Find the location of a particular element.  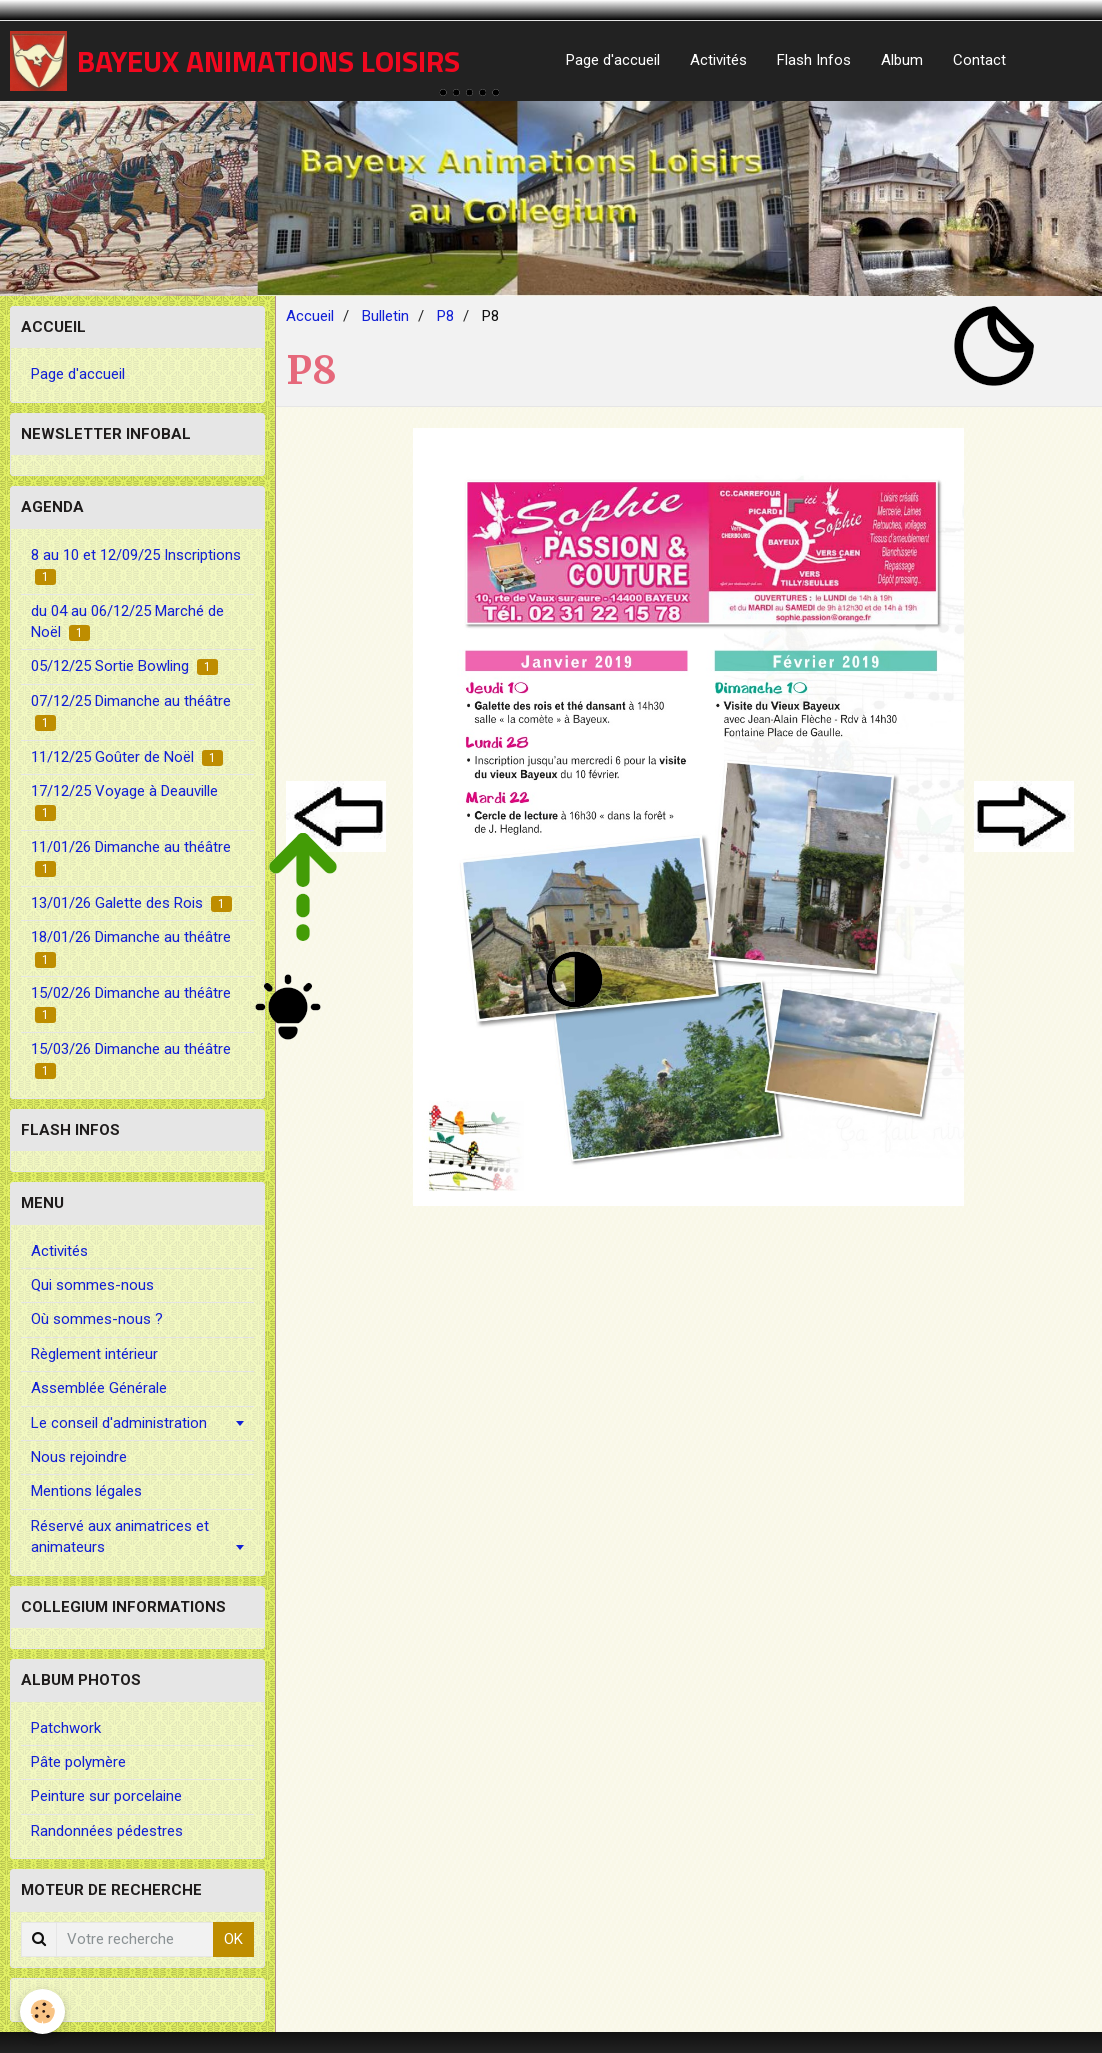

add a sticker to your message is located at coordinates (994, 346).